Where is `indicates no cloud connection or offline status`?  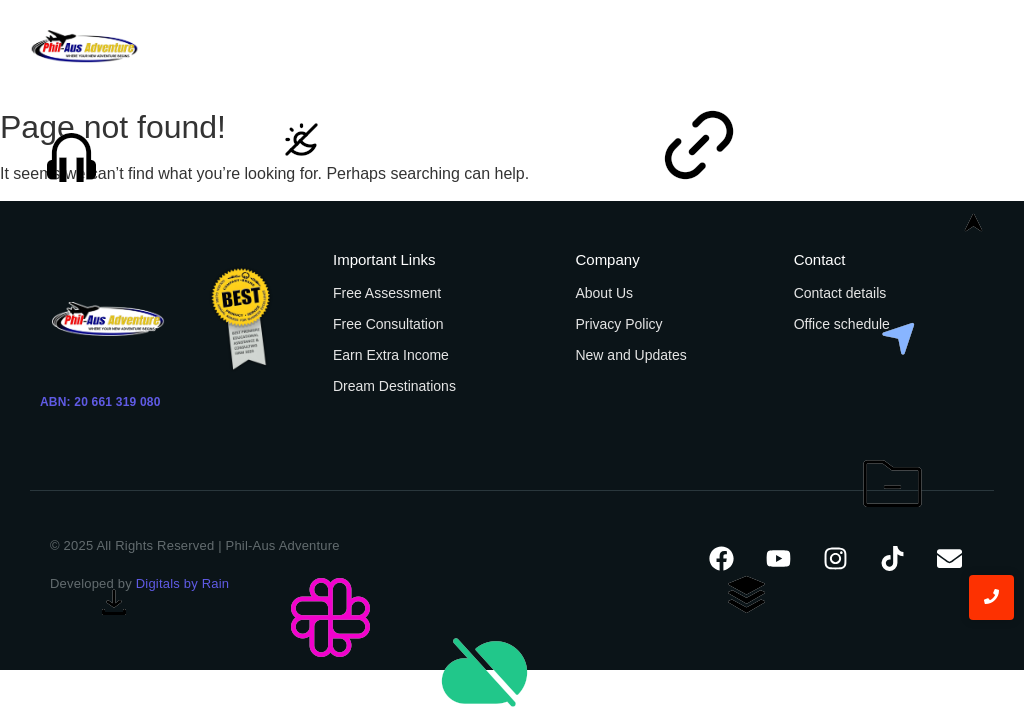 indicates no cloud connection or offline status is located at coordinates (484, 672).